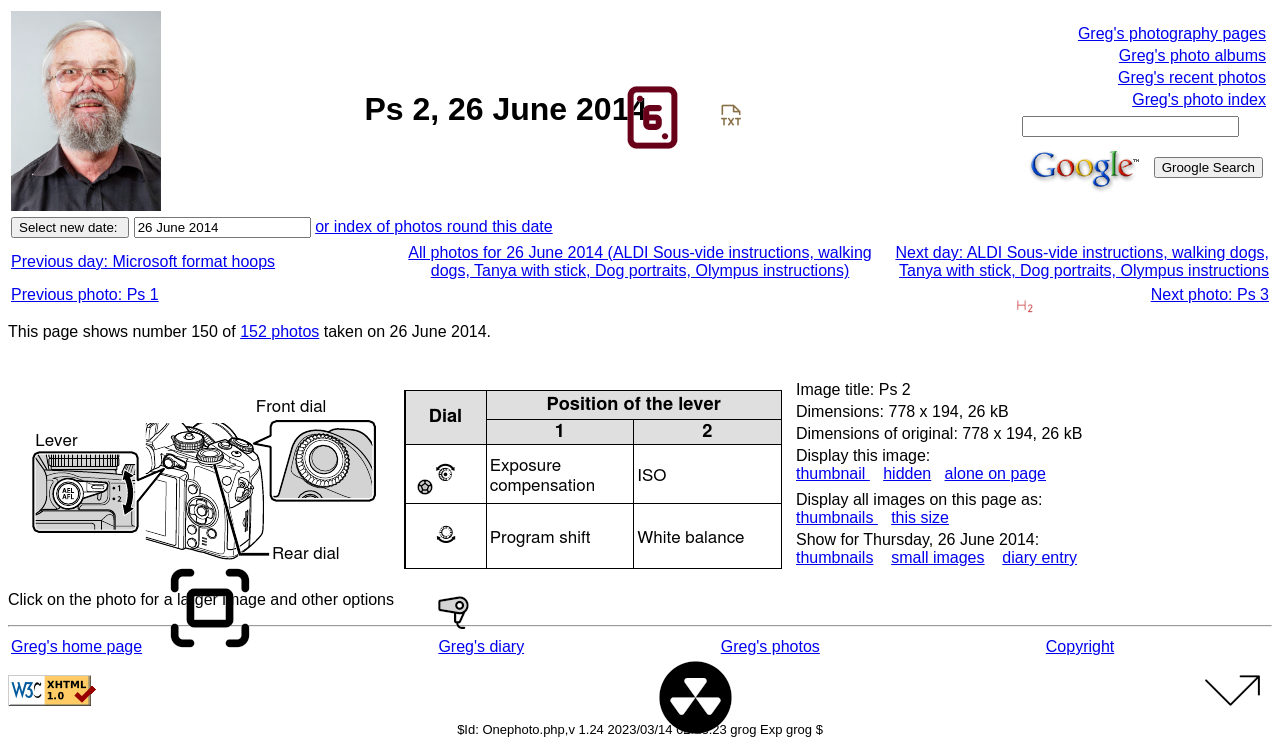 The image size is (1280, 745). I want to click on format text as heading level 2, so click(1024, 306).